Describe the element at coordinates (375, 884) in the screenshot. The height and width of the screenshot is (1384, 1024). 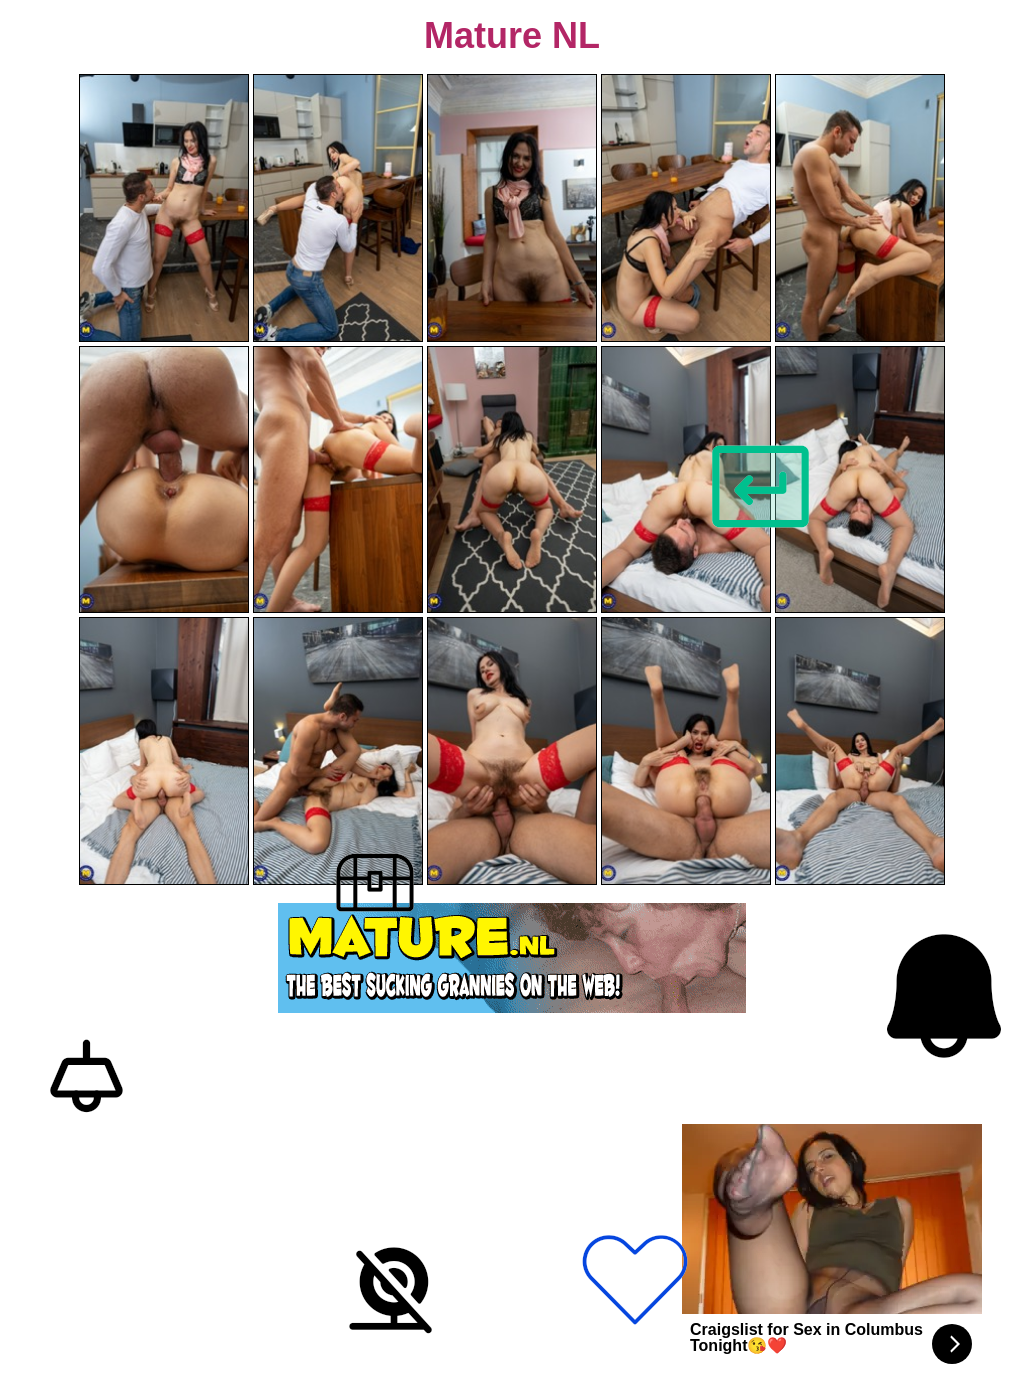
I see `access your rewards or collectibles` at that location.